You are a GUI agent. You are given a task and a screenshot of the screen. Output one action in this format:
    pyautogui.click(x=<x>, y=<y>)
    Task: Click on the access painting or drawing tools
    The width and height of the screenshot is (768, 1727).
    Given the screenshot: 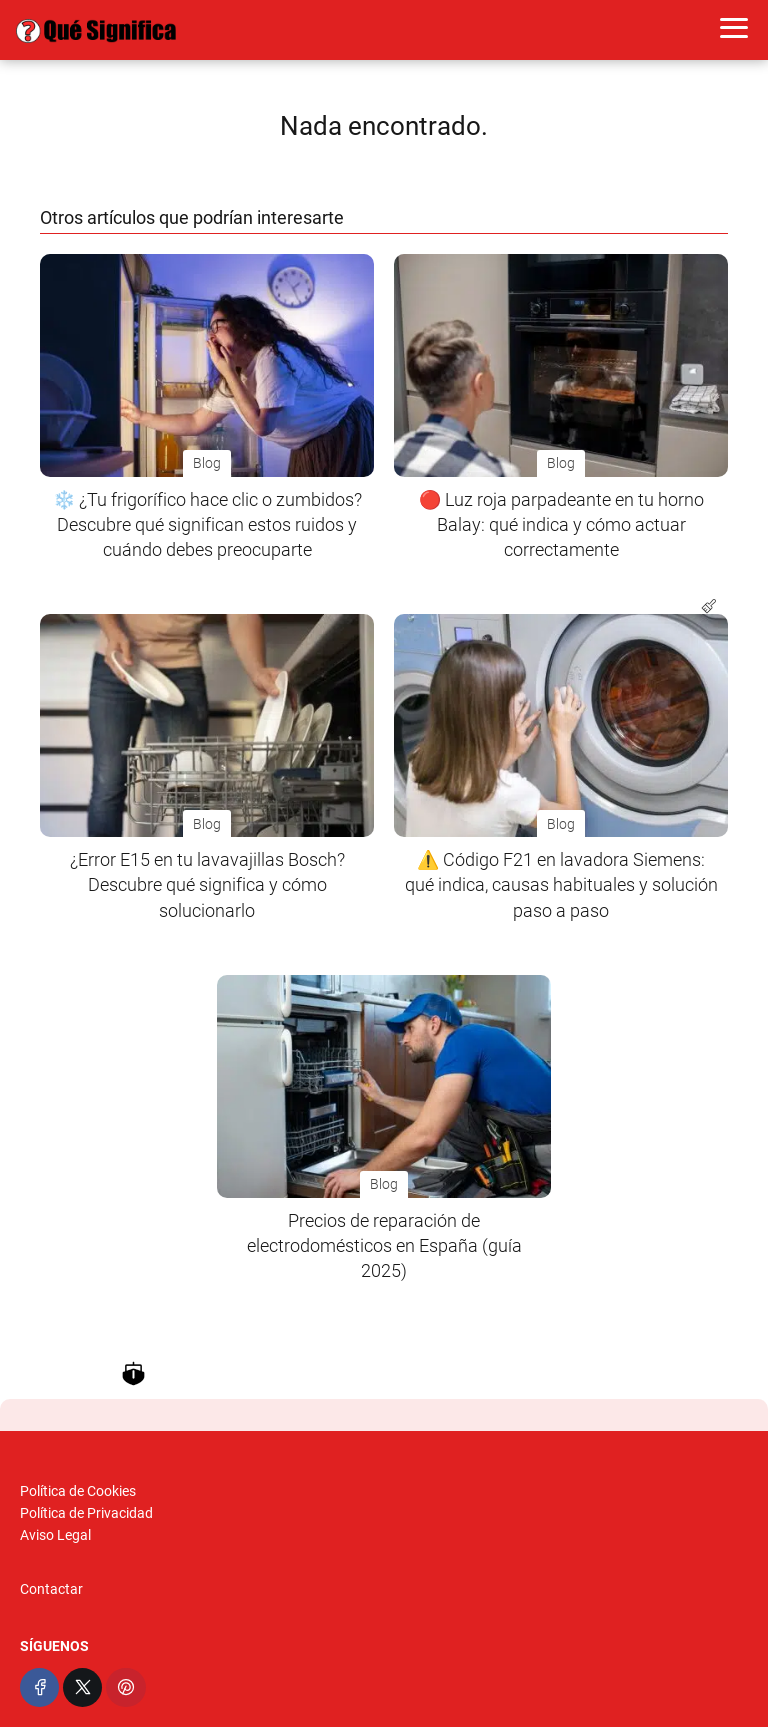 What is the action you would take?
    pyautogui.click(x=709, y=606)
    